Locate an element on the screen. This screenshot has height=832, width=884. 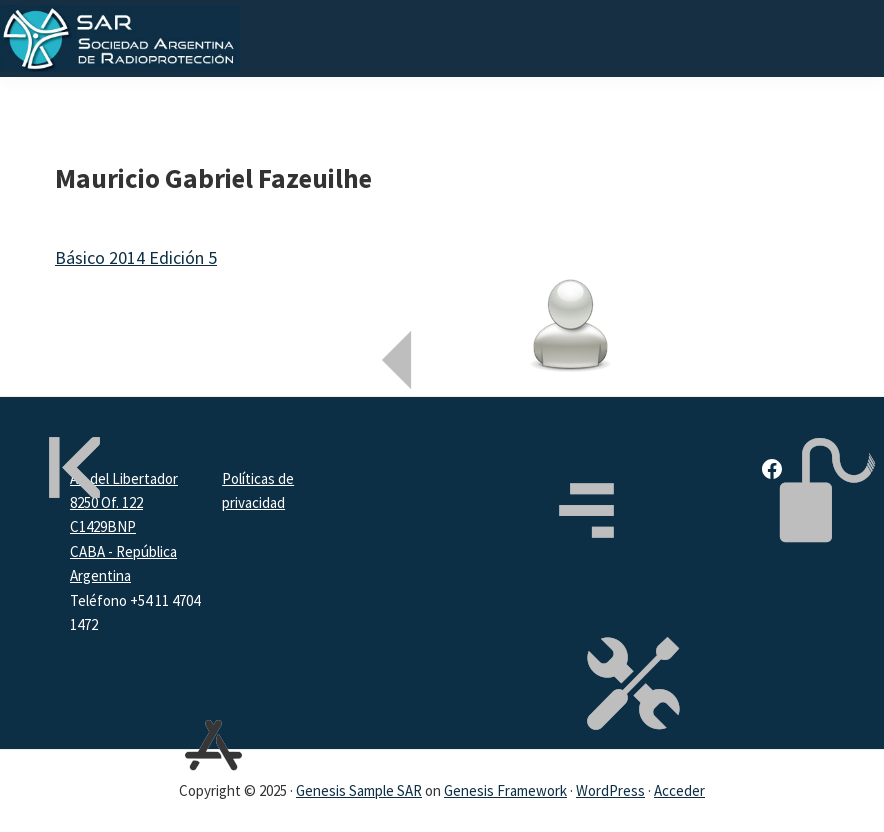
colorhug colorimeter device indicator is located at coordinates (824, 497).